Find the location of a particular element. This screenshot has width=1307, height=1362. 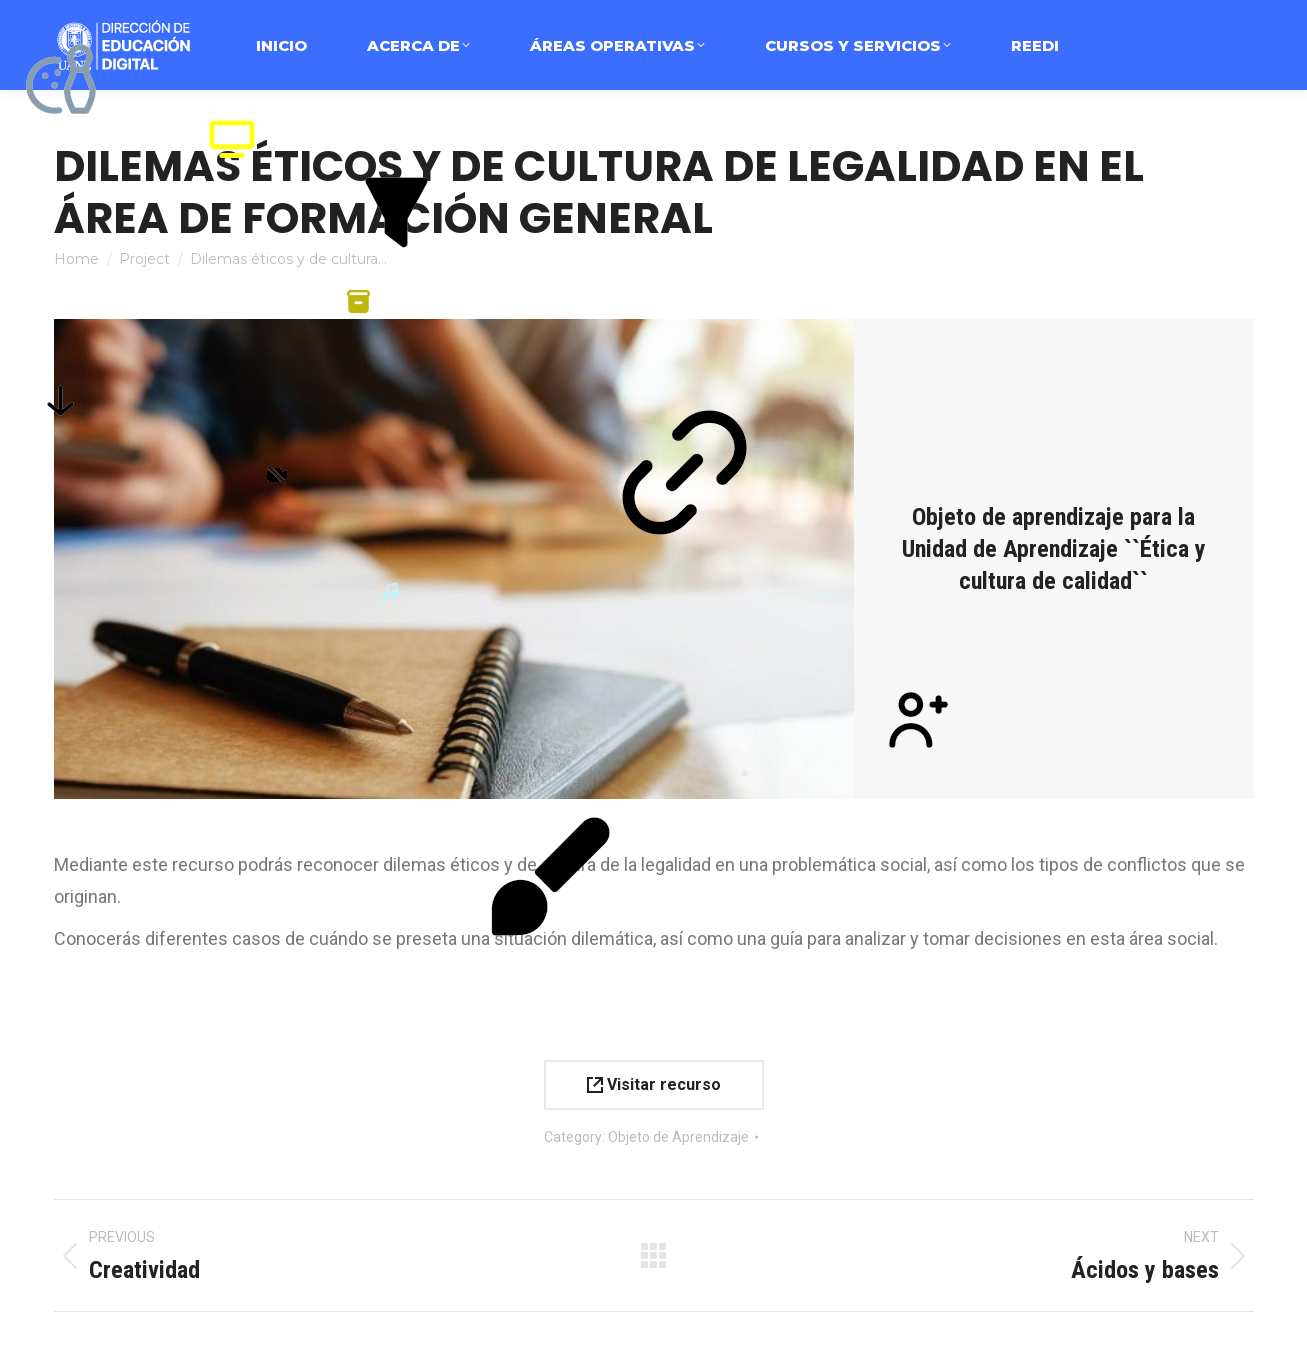

copy or share a link is located at coordinates (684, 472).